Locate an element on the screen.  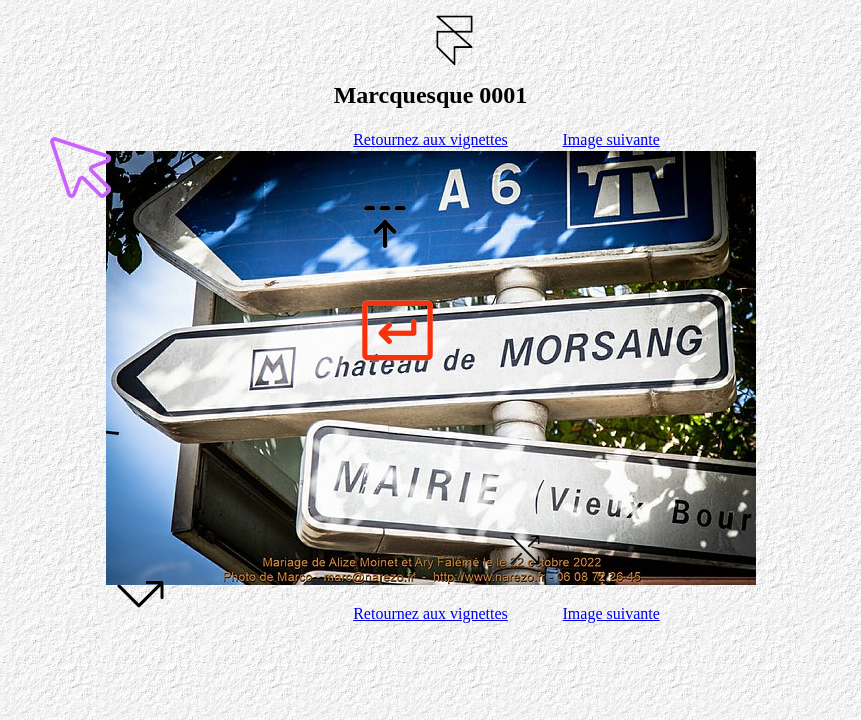
upload to a draft or pending state is located at coordinates (385, 227).